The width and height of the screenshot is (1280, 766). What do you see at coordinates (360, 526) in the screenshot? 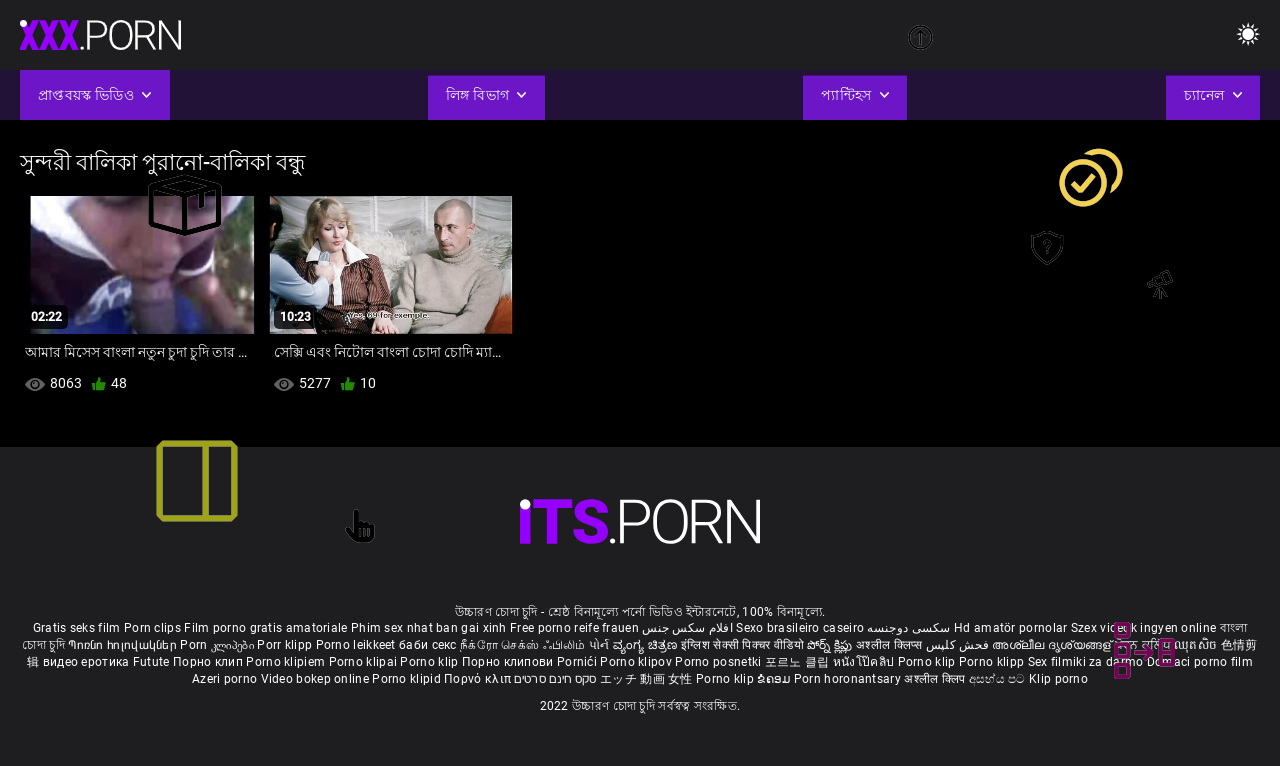
I see `tap or click to select` at bounding box center [360, 526].